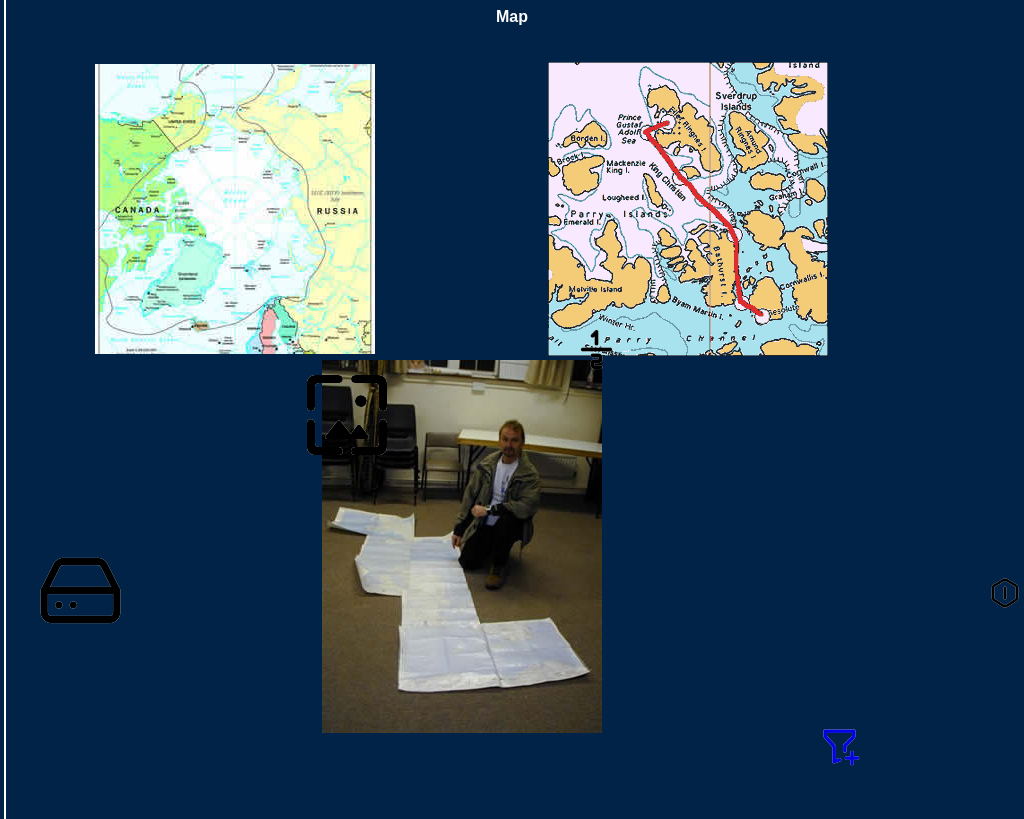 This screenshot has width=1024, height=819. What do you see at coordinates (596, 349) in the screenshot?
I see `insert a fraction into a document or equation` at bounding box center [596, 349].